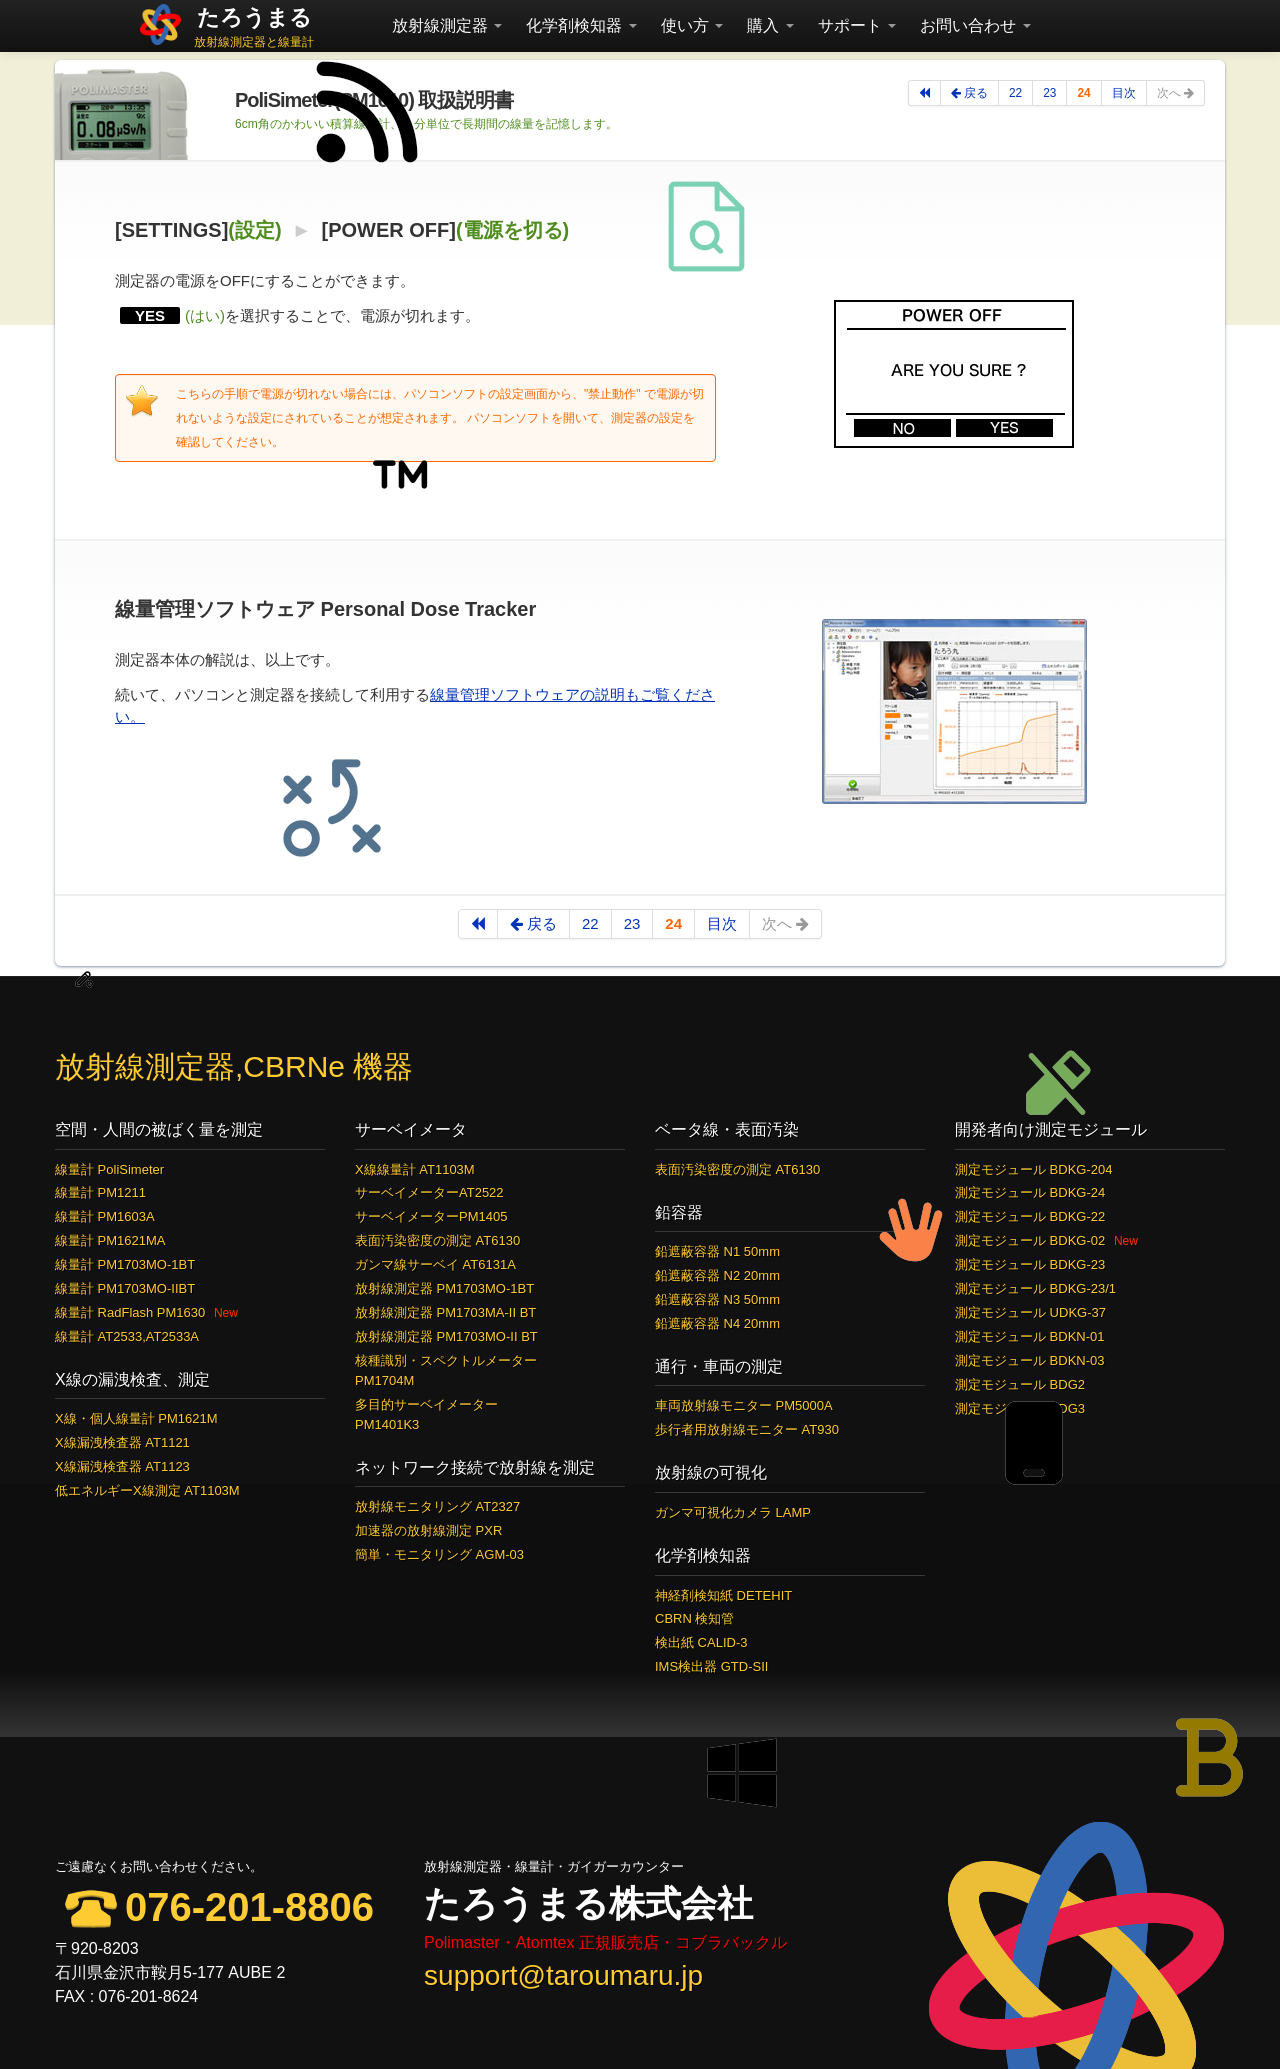 The height and width of the screenshot is (2069, 1280). What do you see at coordinates (401, 474) in the screenshot?
I see `indicates trademarked content or branding` at bounding box center [401, 474].